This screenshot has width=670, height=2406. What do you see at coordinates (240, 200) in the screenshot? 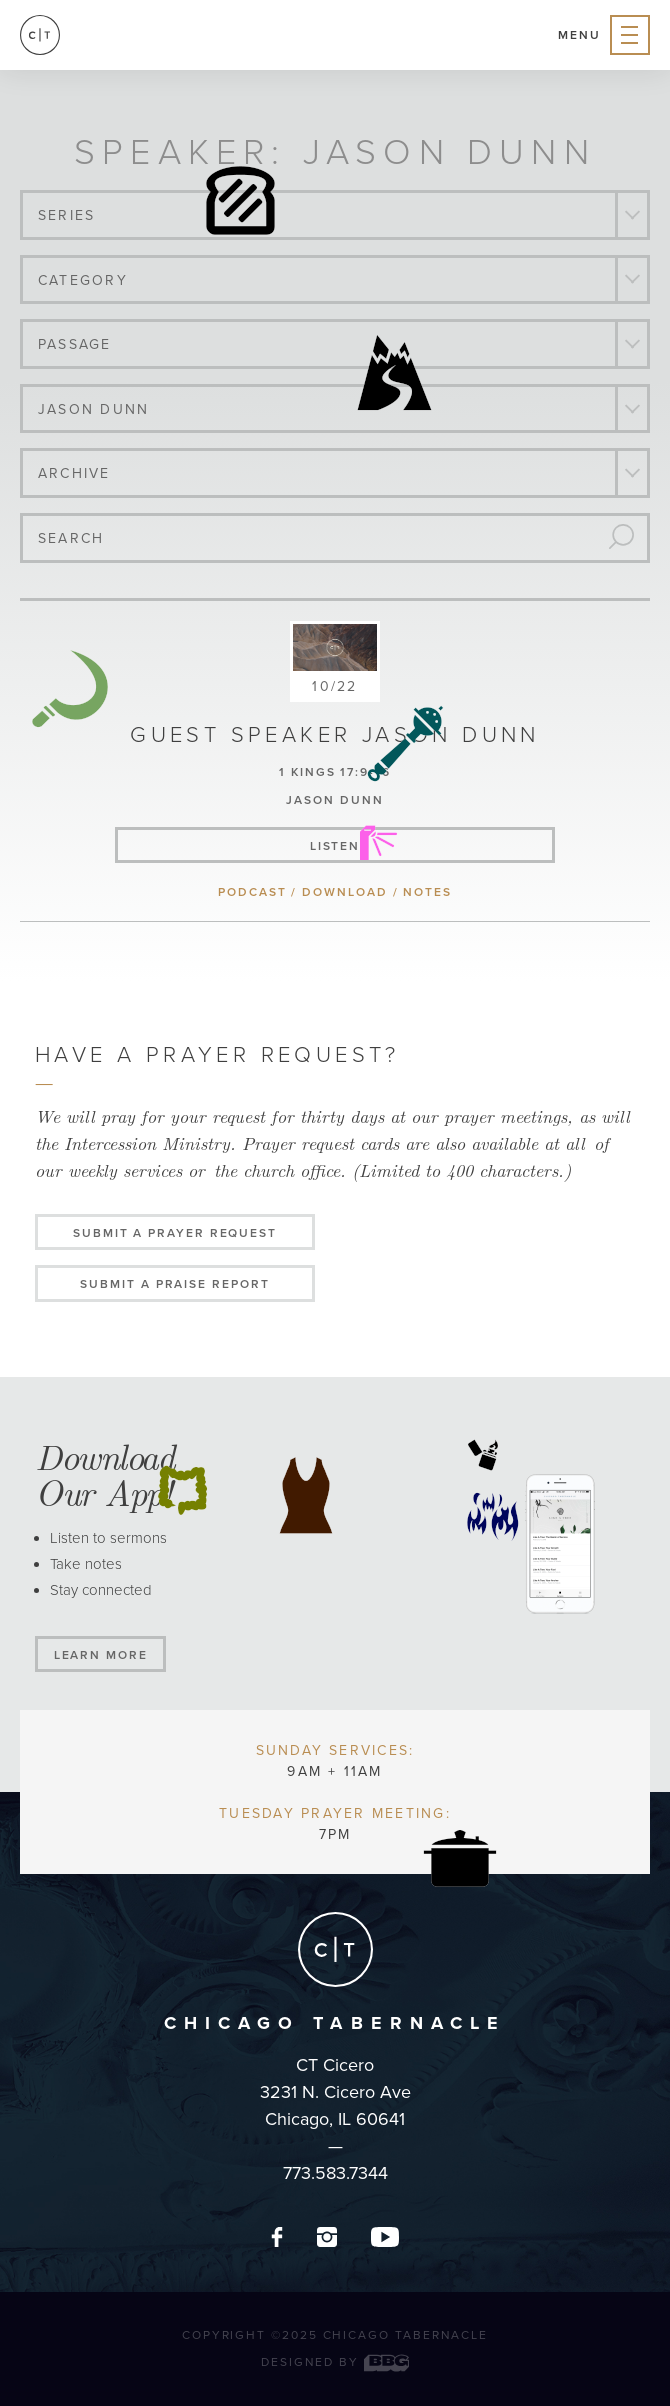
I see `toast or burn food item in a cooking game` at bounding box center [240, 200].